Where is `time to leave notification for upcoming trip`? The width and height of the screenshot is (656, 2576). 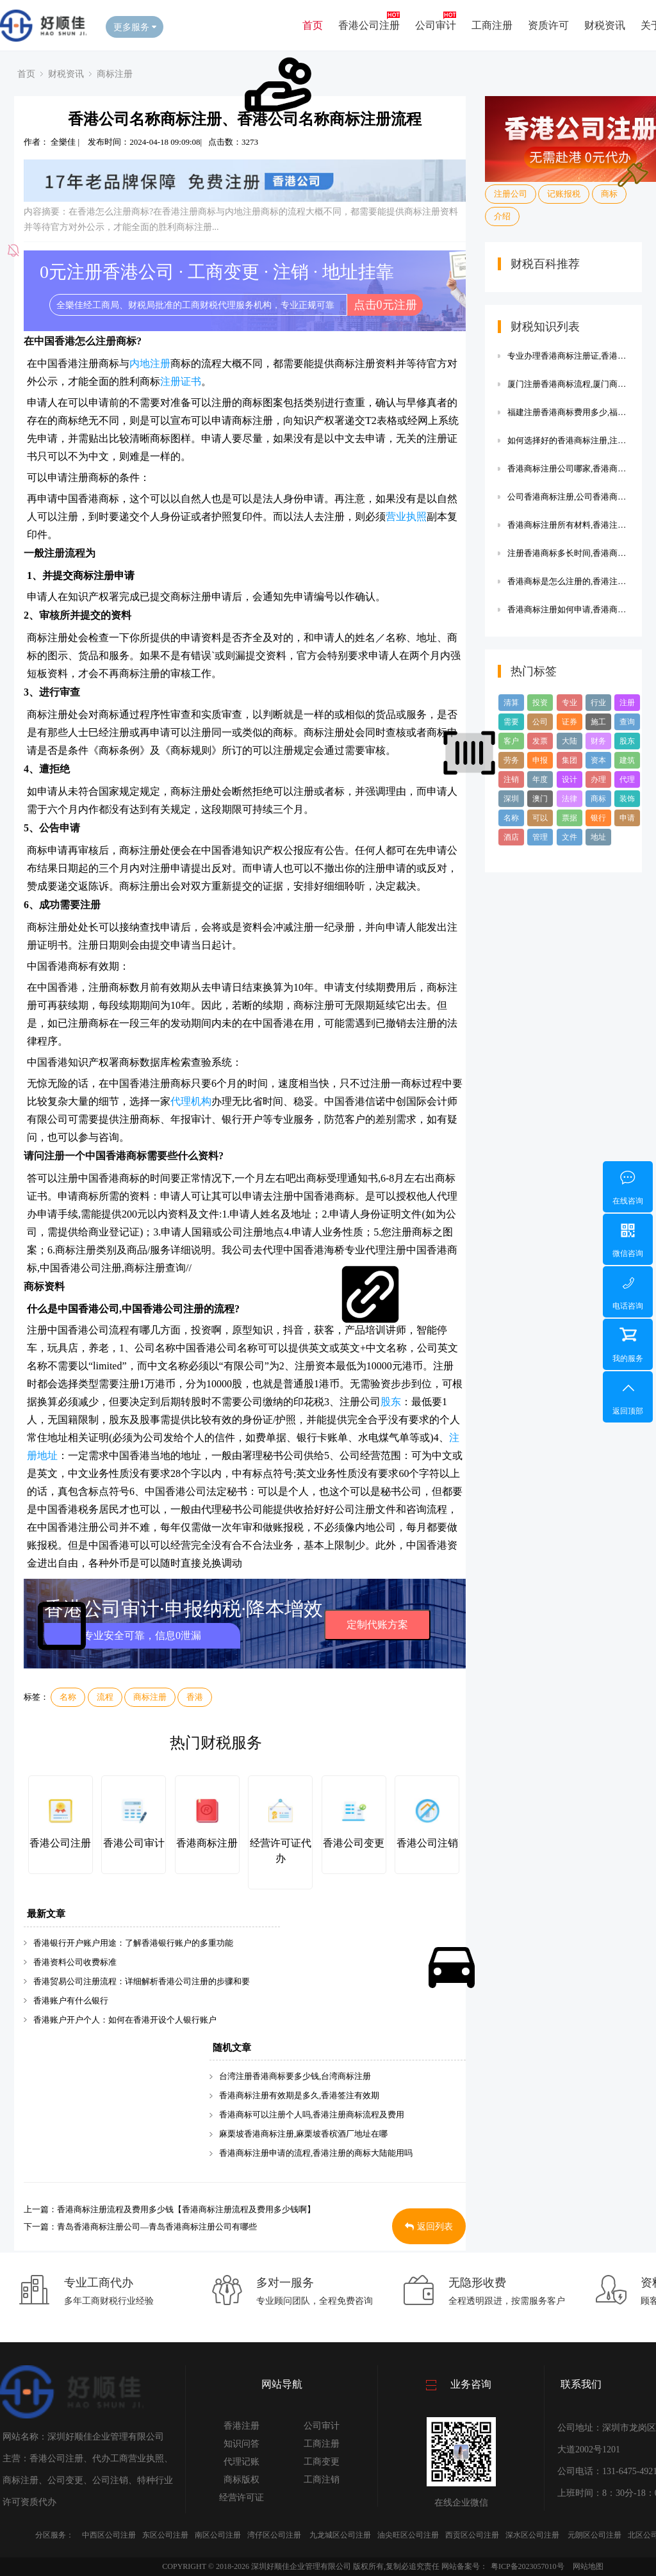 time to leave notification for upcoming trip is located at coordinates (452, 1968).